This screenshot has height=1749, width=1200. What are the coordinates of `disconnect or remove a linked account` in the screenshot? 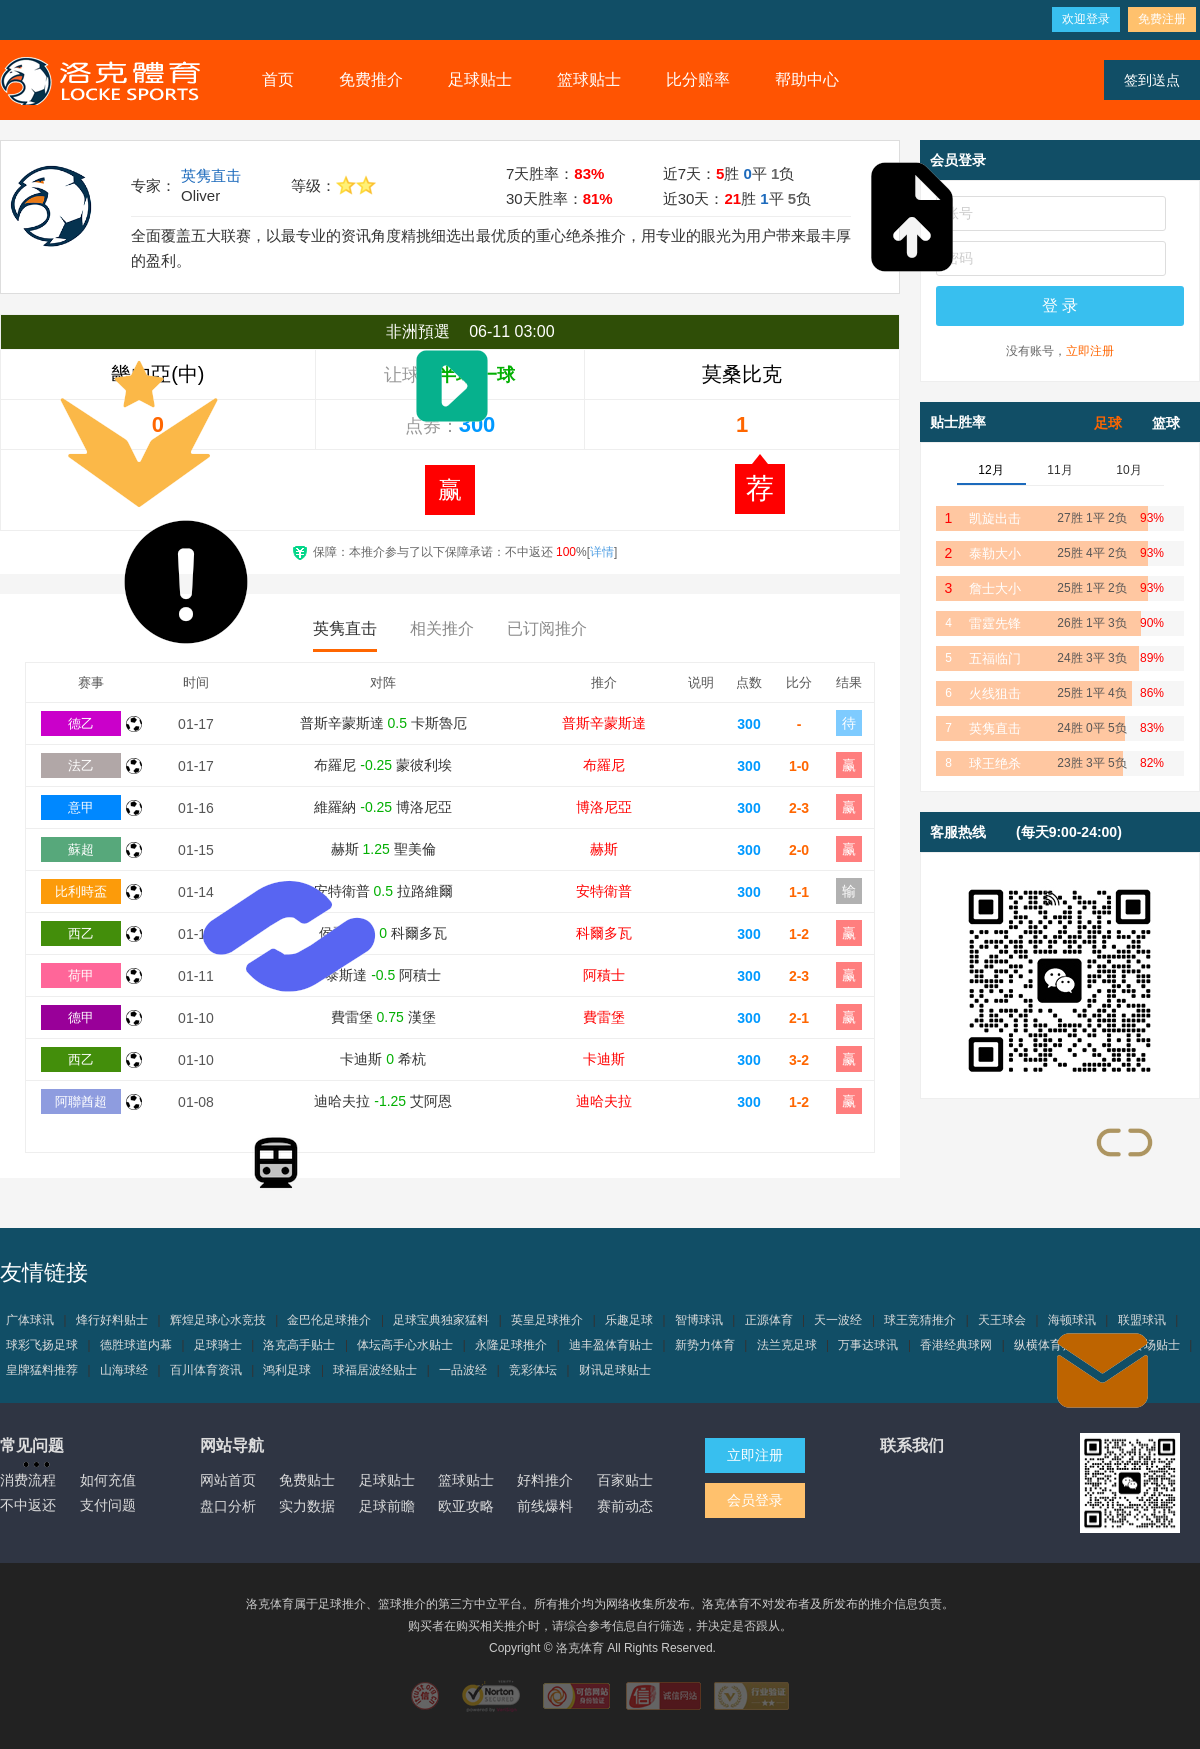 It's located at (1124, 1142).